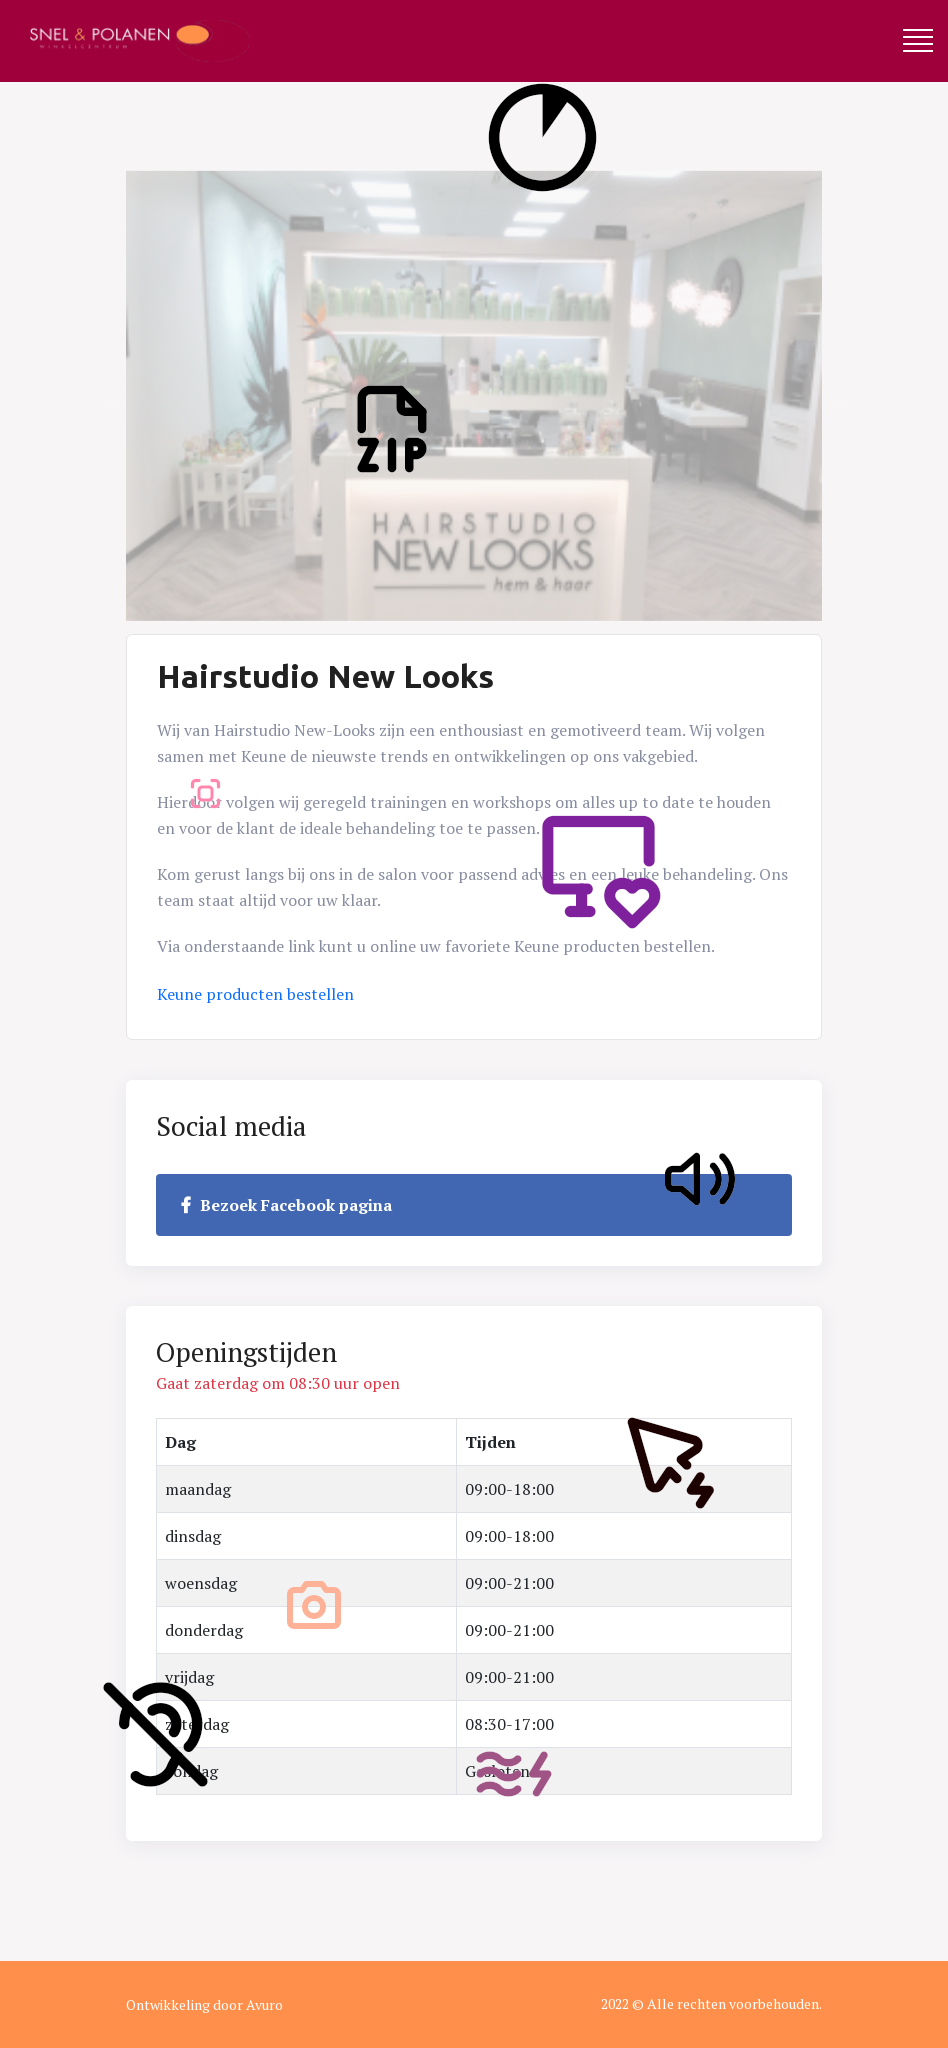 The height and width of the screenshot is (2048, 948). What do you see at coordinates (514, 1774) in the screenshot?
I see `hydroelectric power generation` at bounding box center [514, 1774].